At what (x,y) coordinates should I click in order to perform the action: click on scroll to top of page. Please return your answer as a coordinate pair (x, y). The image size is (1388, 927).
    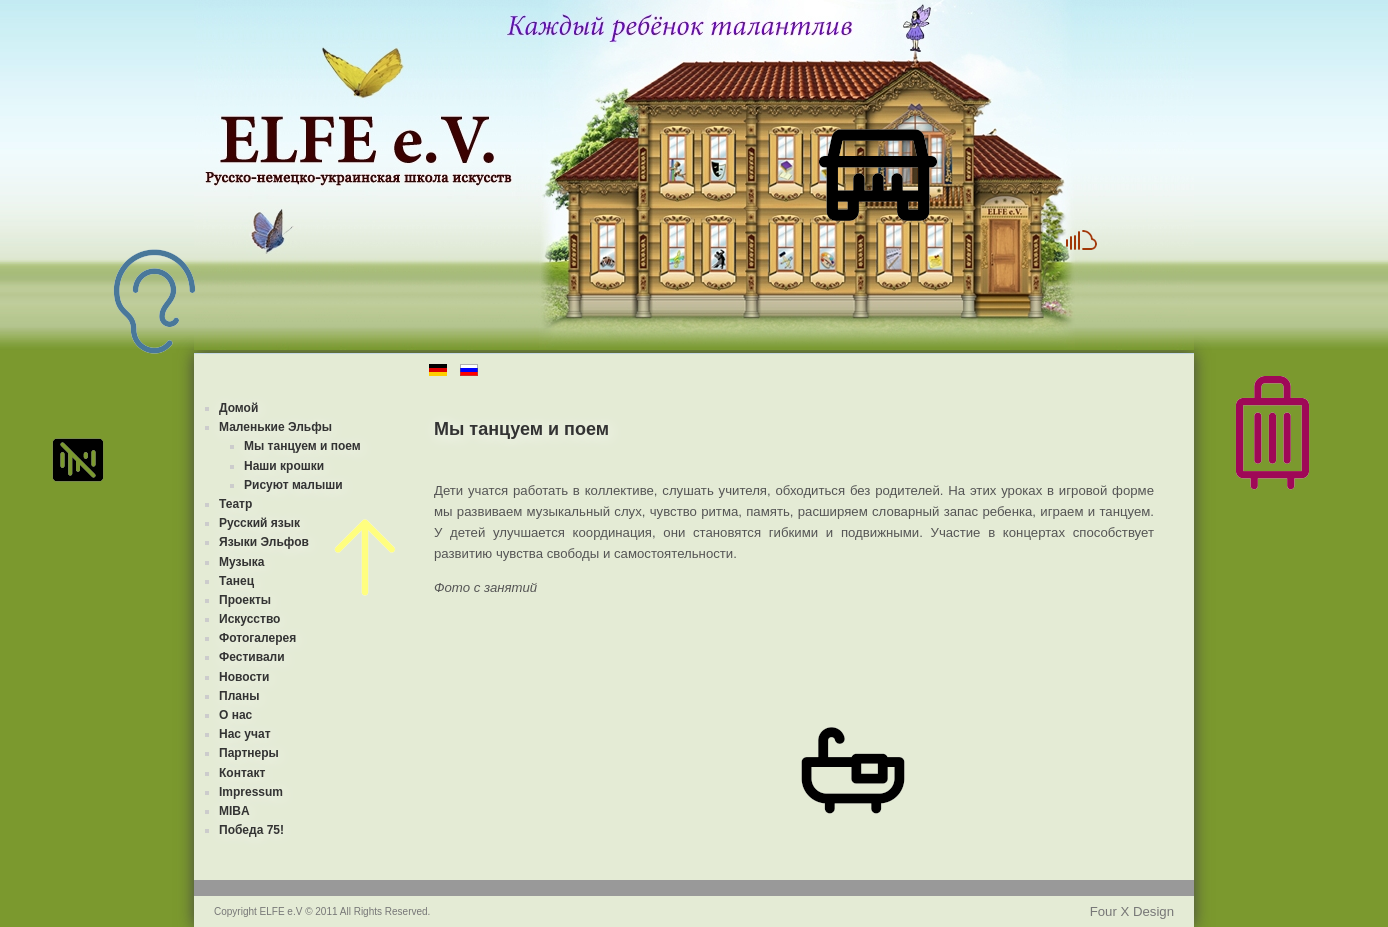
    Looking at the image, I should click on (365, 558).